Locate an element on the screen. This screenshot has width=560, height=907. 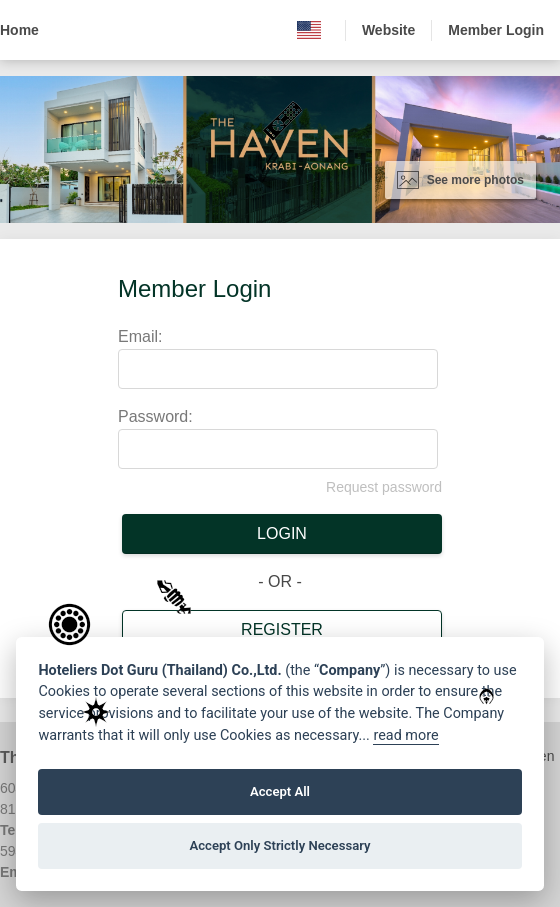
access remote control features is located at coordinates (282, 120).